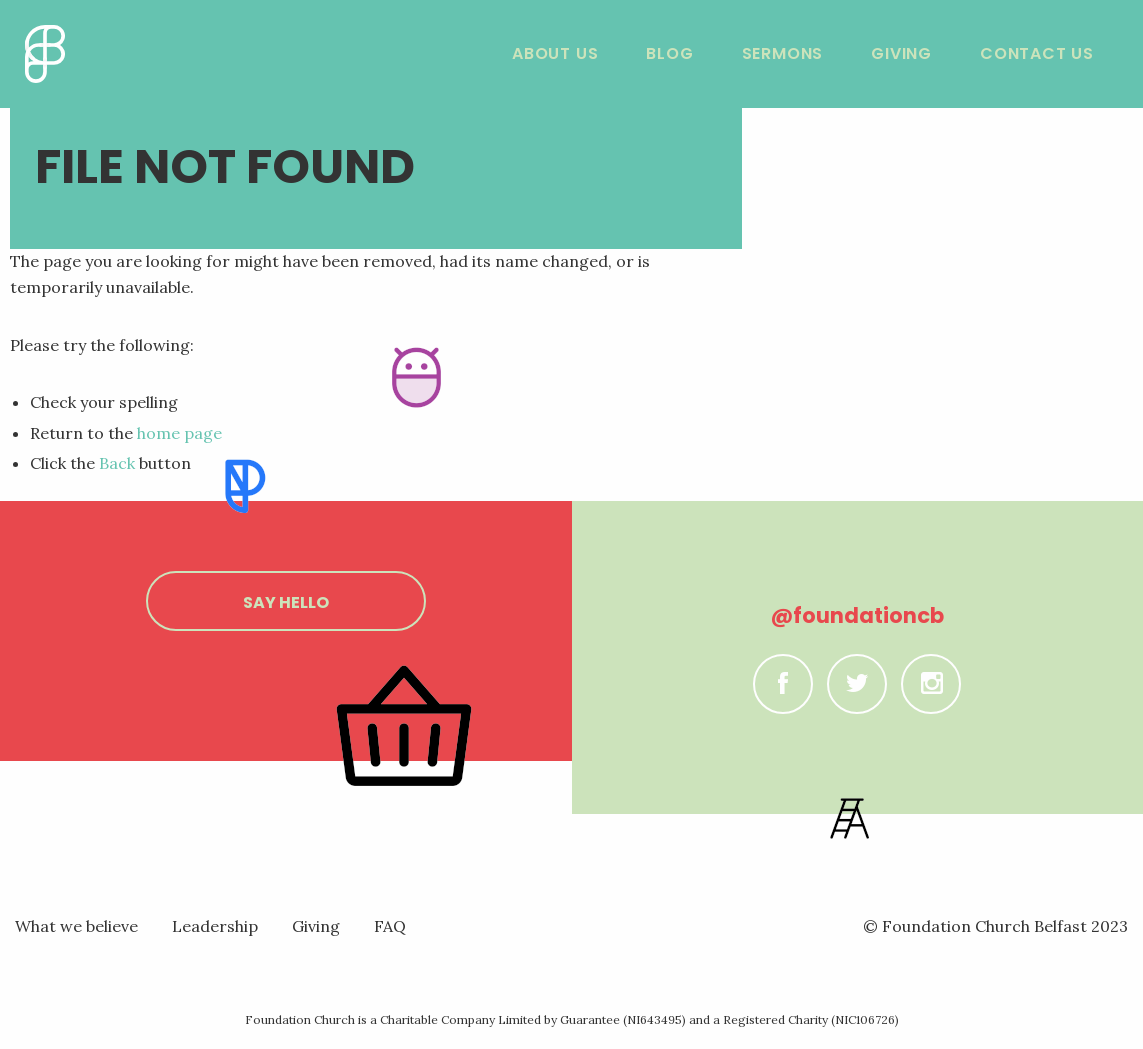  What do you see at coordinates (850, 818) in the screenshot?
I see `access tools or equipment section` at bounding box center [850, 818].